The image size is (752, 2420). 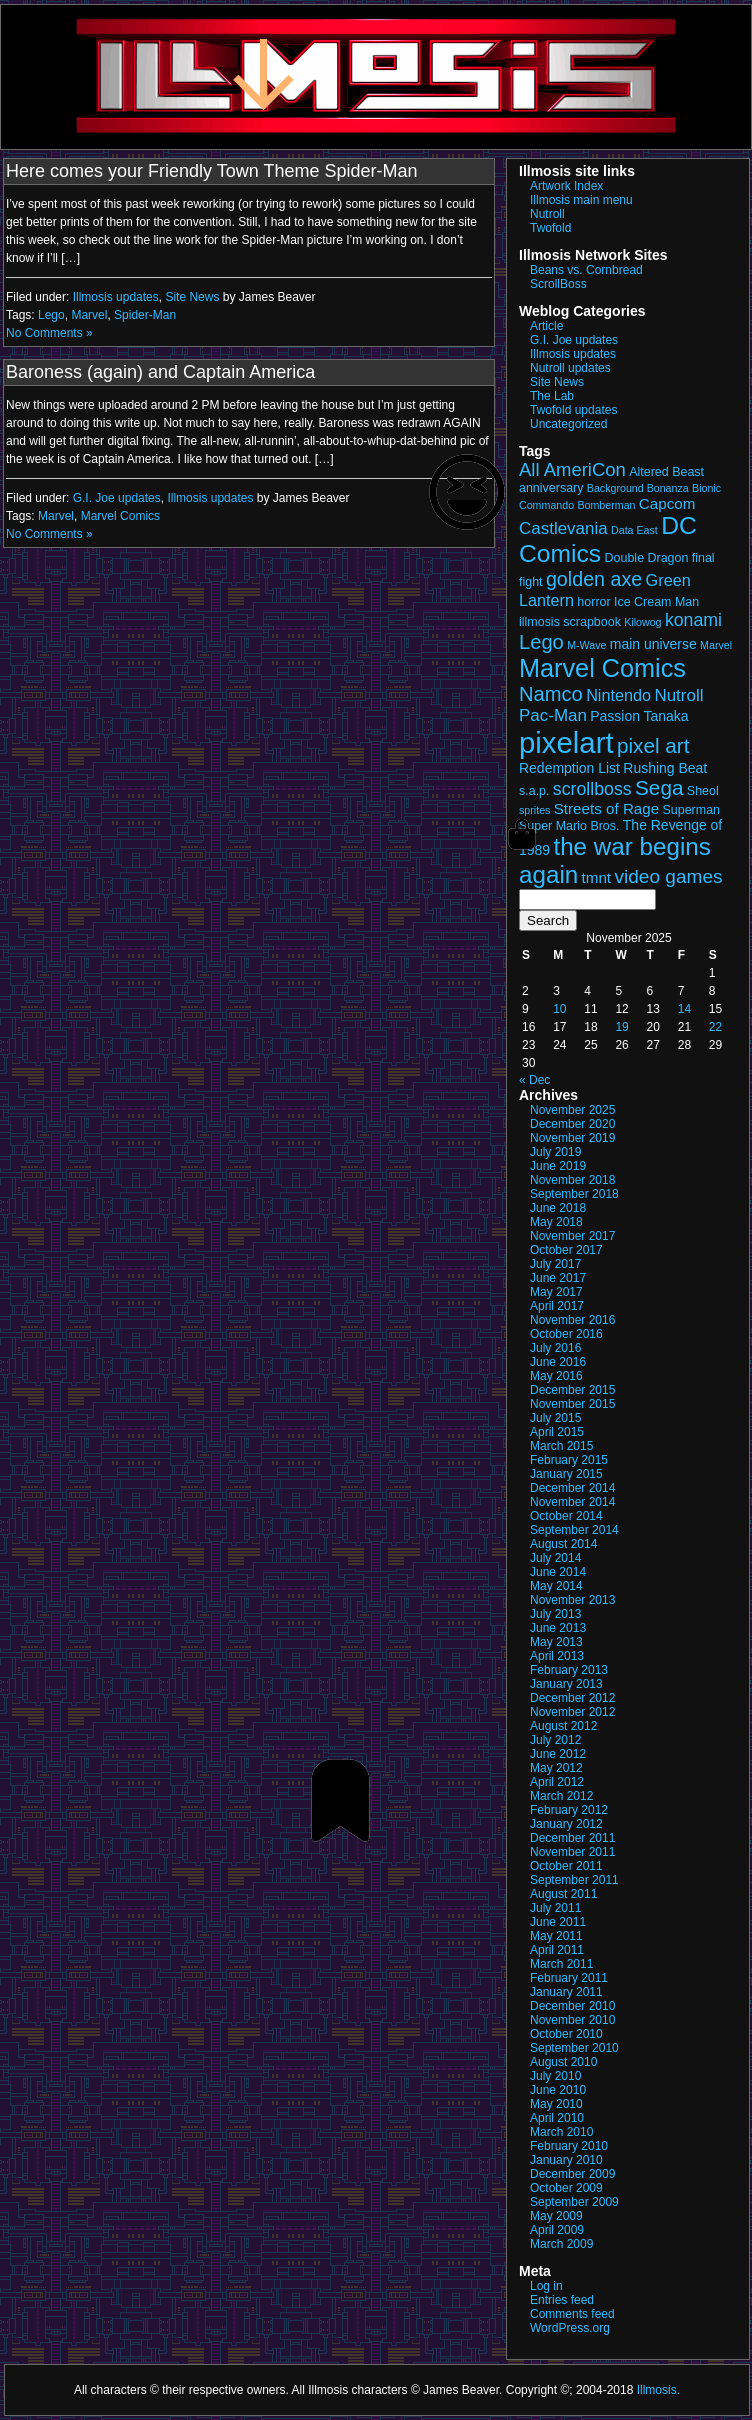 I want to click on react with a laughing emoji, so click(x=467, y=492).